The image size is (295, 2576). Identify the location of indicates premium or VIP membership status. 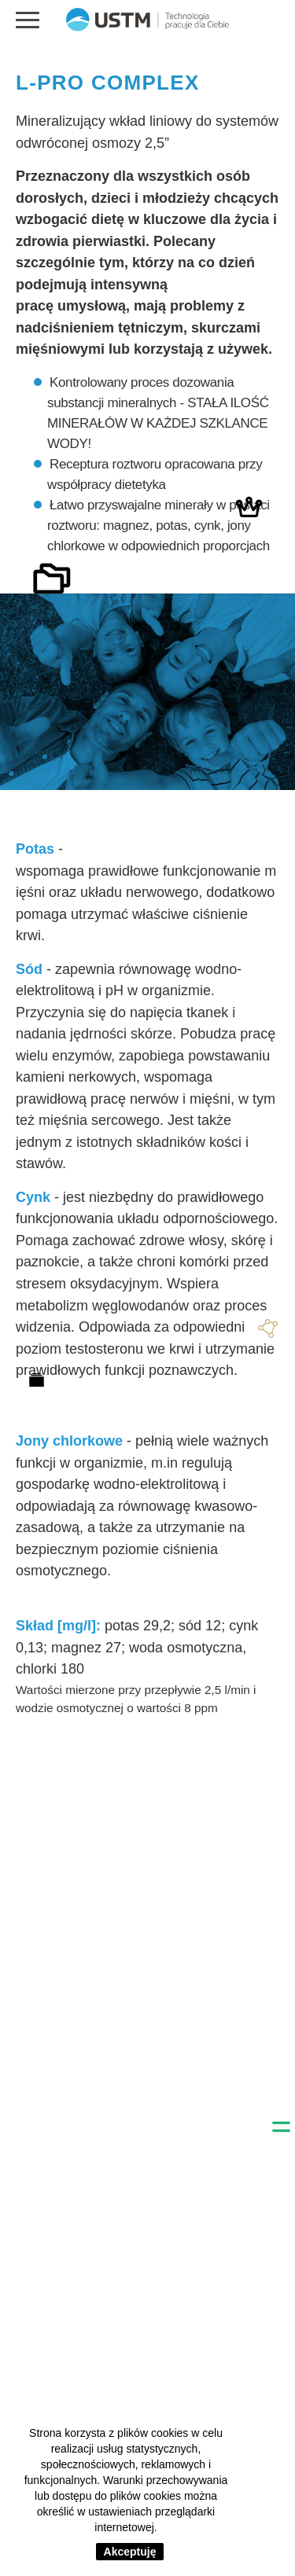
(249, 508).